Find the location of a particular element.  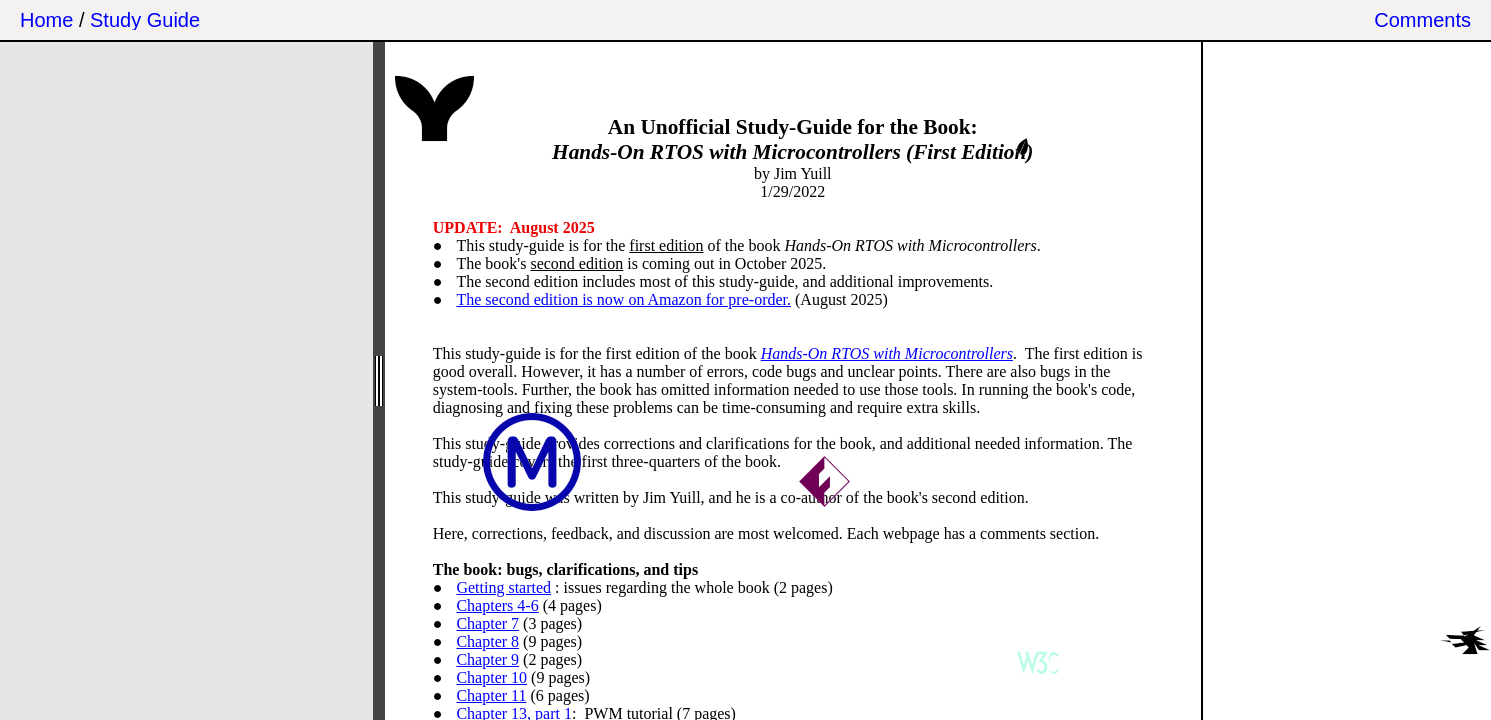

Leaflet mapping library logo is located at coordinates (1022, 146).